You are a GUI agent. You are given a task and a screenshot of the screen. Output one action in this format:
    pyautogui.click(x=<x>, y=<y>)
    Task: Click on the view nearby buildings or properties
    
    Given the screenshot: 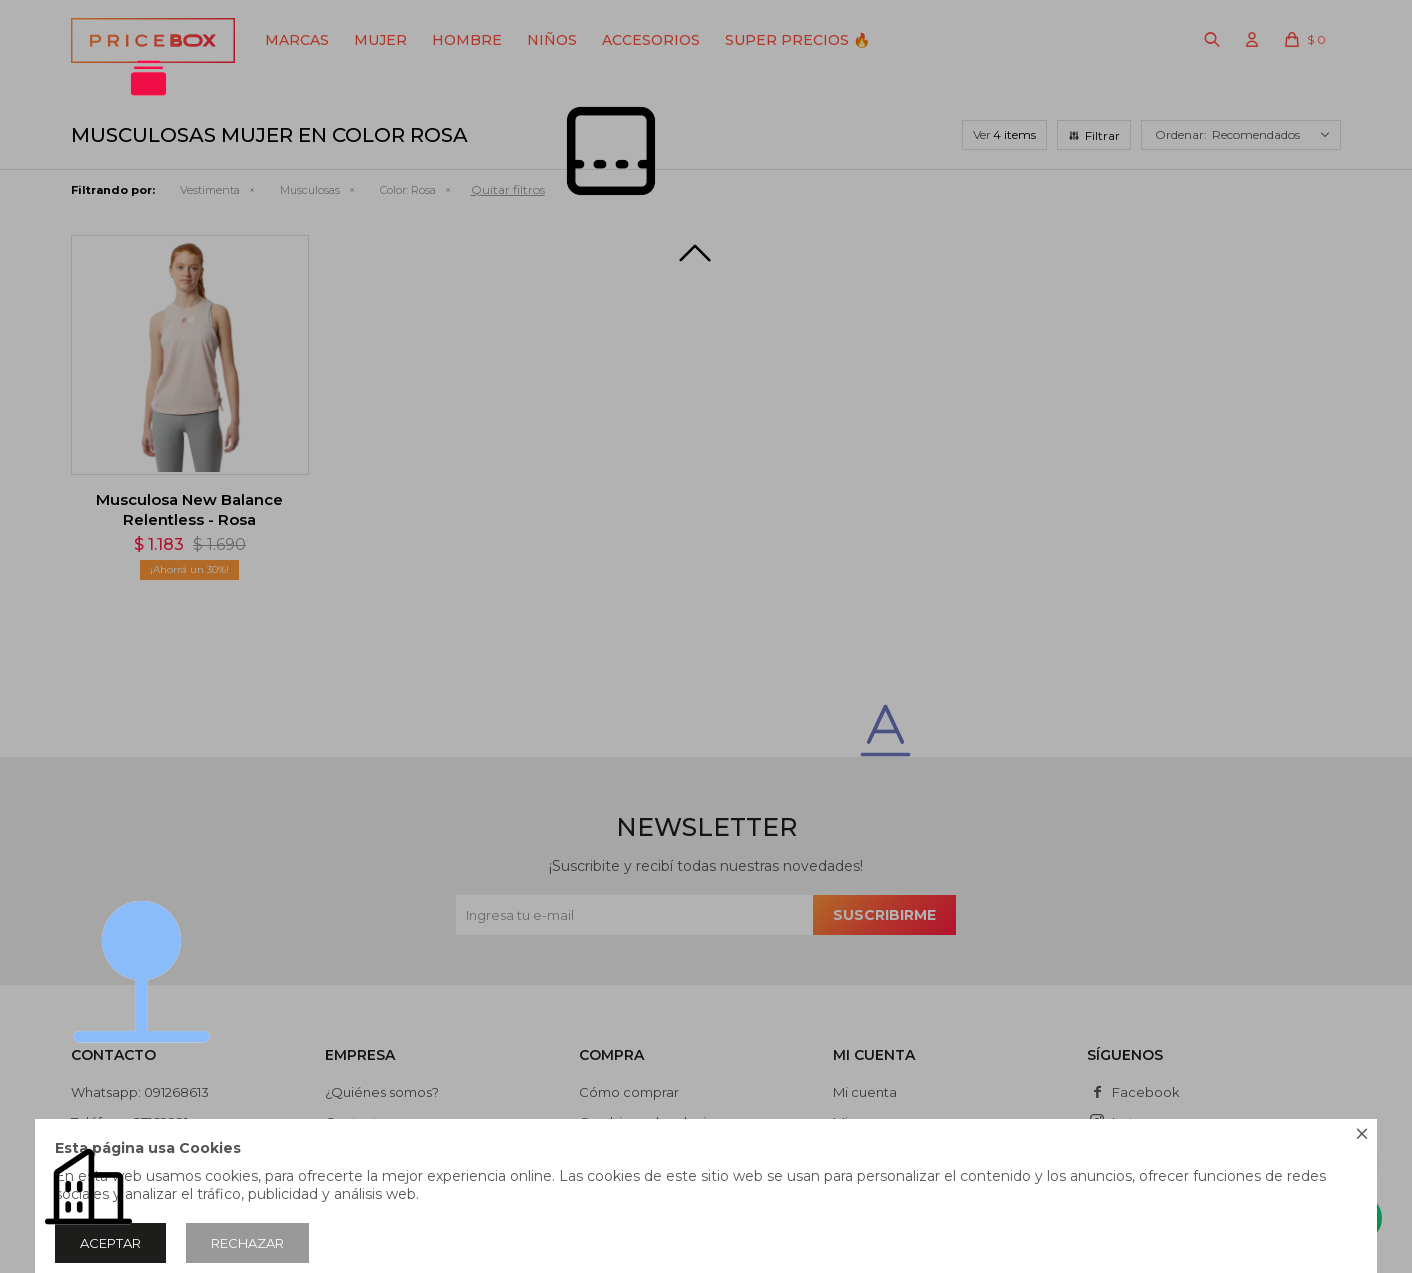 What is the action you would take?
    pyautogui.click(x=88, y=1189)
    